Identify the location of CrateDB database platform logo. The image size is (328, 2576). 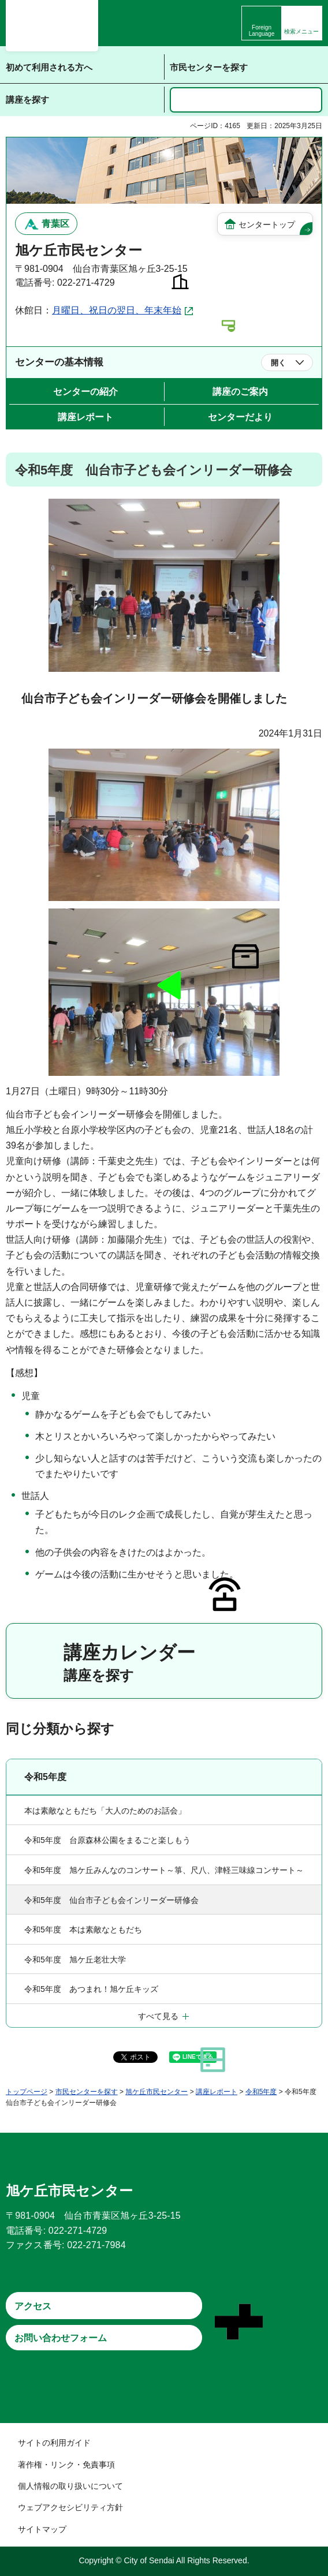
(238, 2321).